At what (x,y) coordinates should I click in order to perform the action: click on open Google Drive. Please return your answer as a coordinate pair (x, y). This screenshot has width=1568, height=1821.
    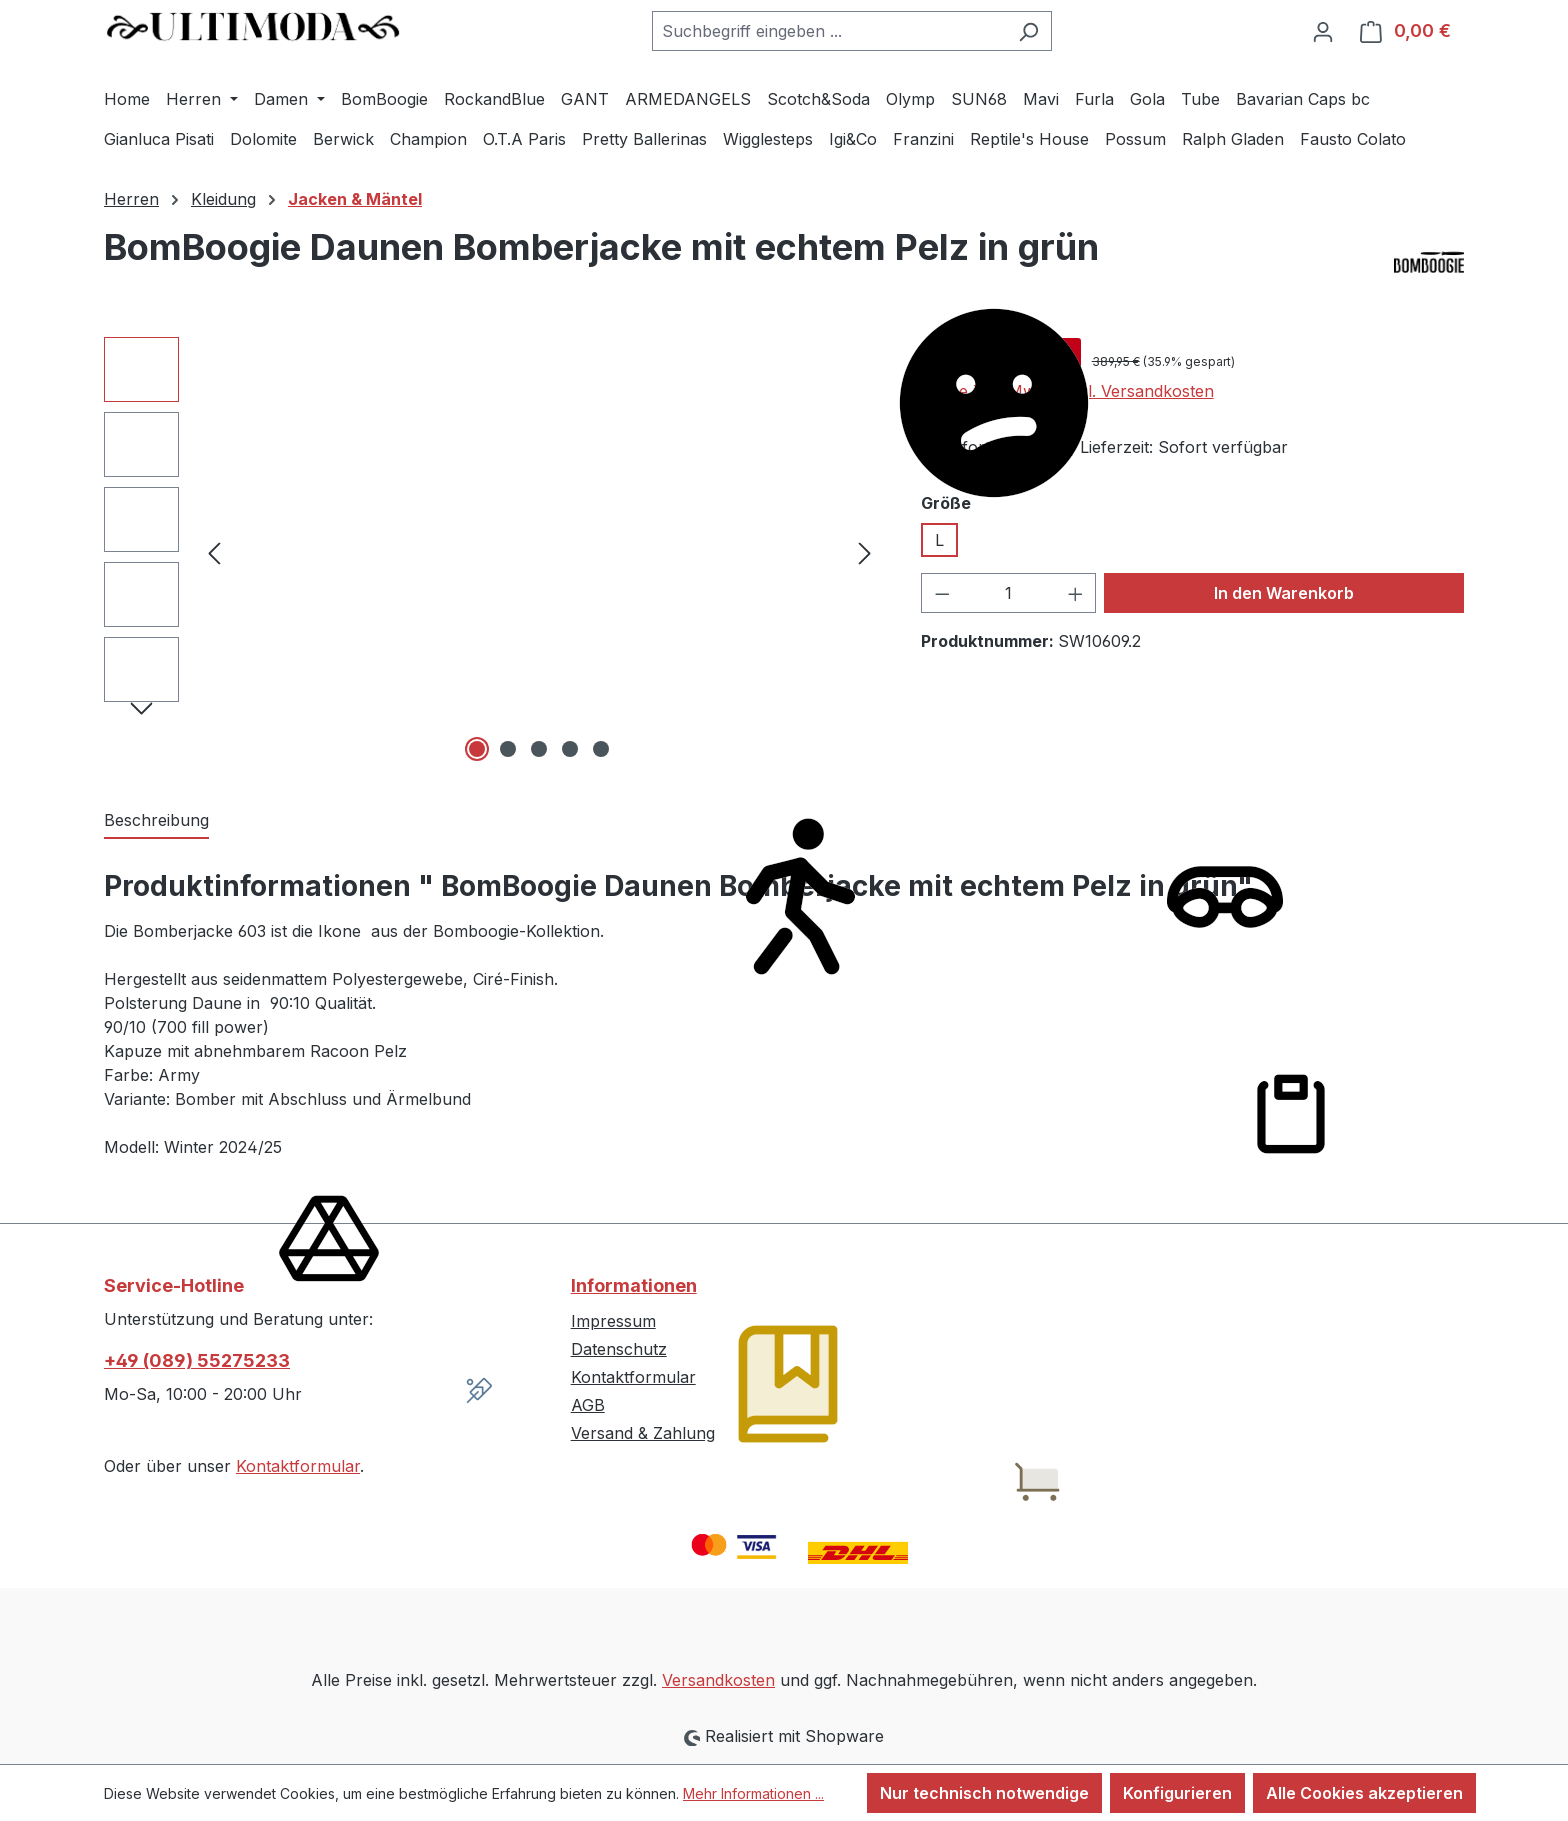
    Looking at the image, I should click on (329, 1242).